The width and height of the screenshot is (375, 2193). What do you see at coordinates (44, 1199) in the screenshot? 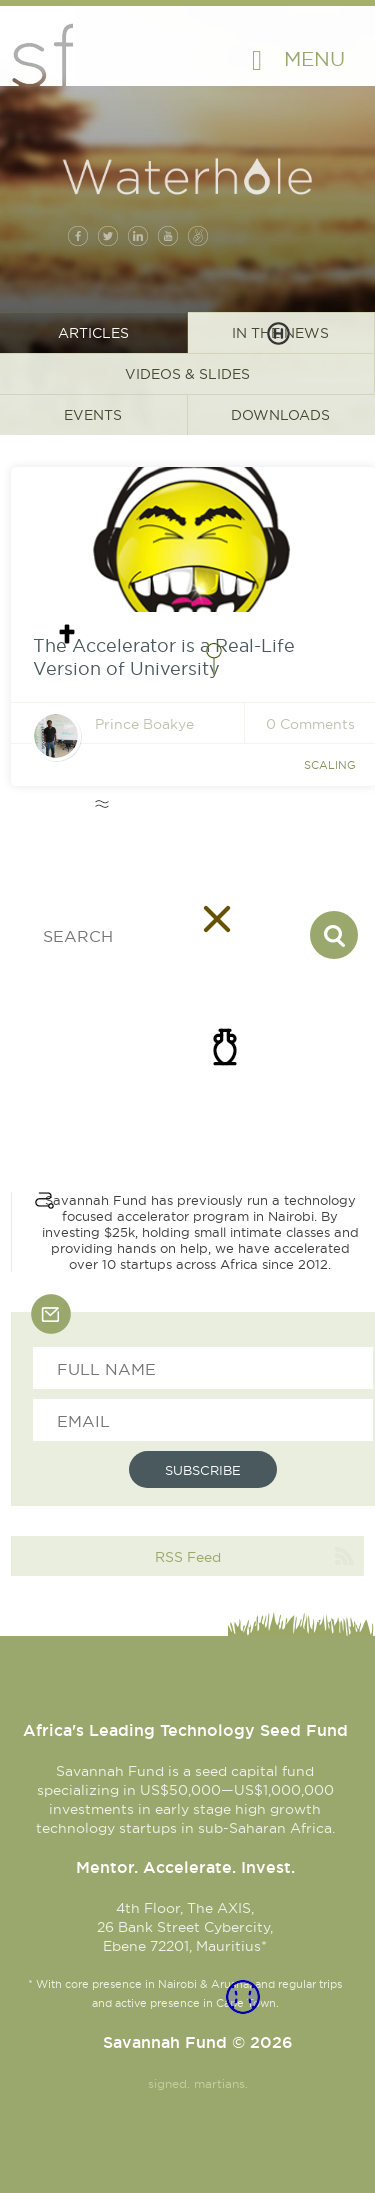
I see `view or edit a route path` at bounding box center [44, 1199].